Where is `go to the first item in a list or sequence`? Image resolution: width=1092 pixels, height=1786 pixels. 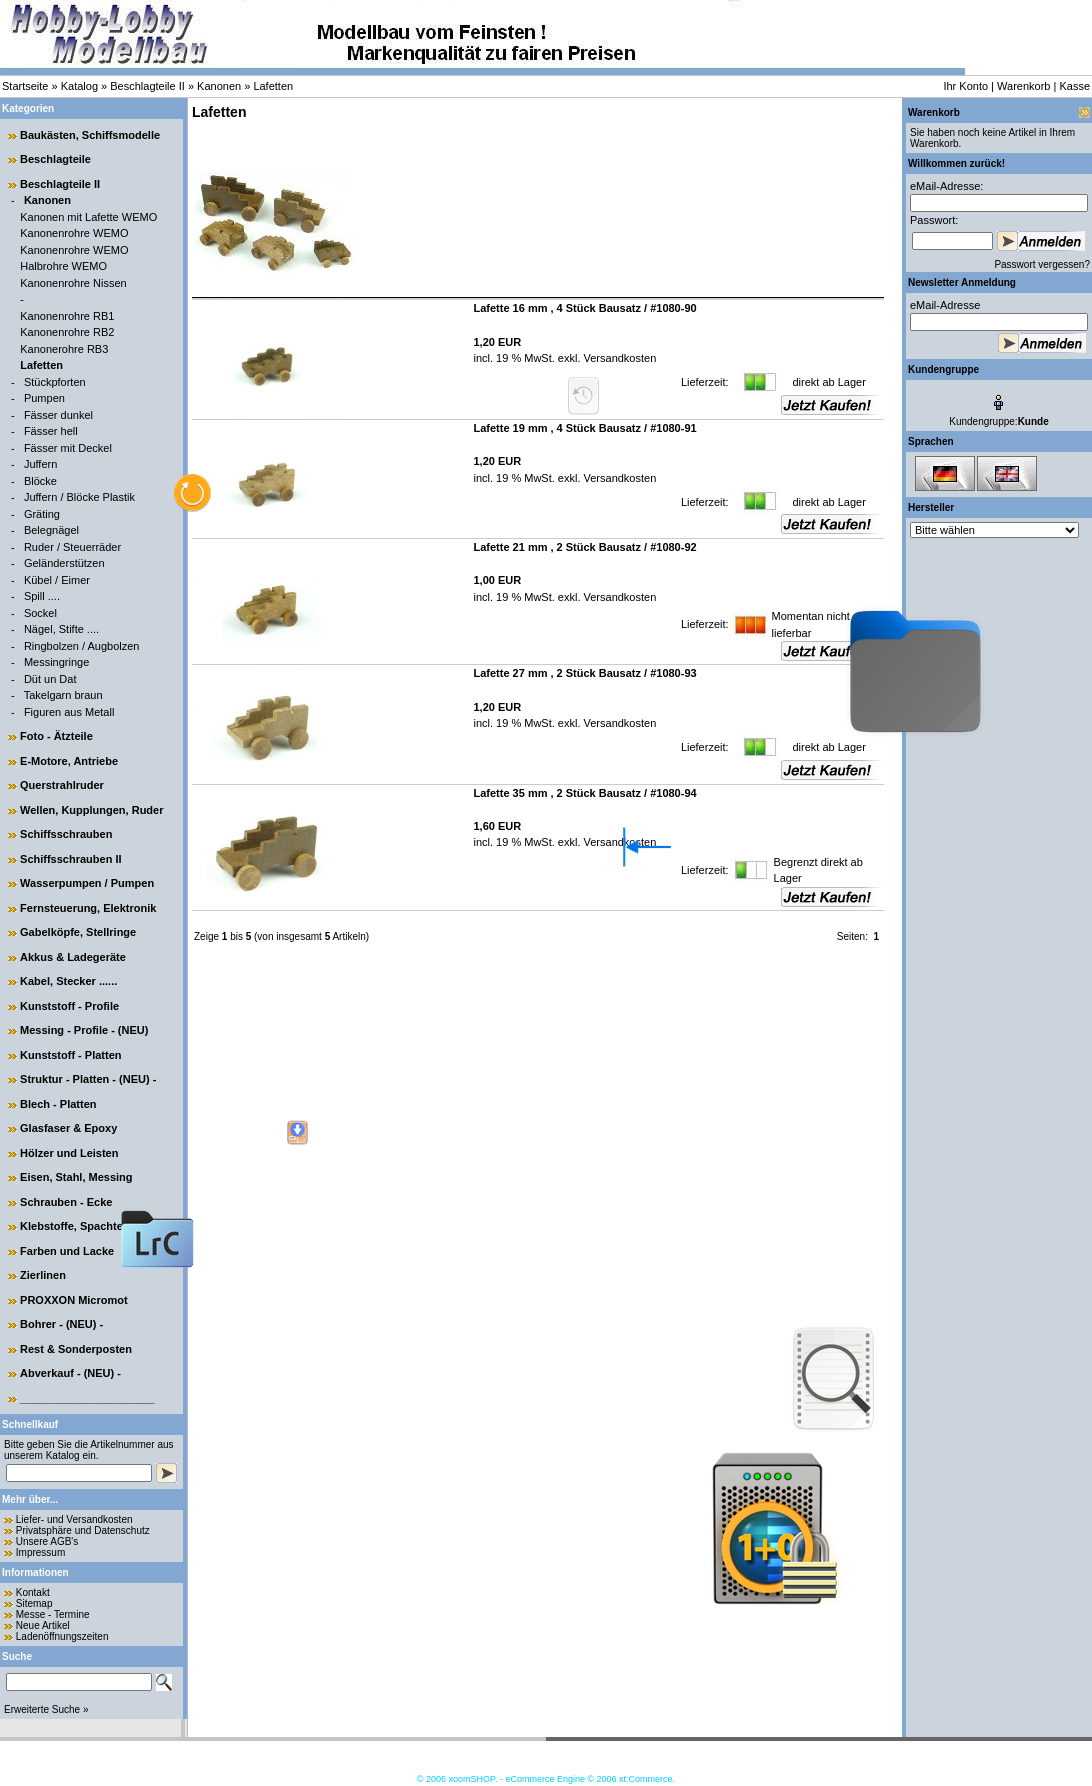 go to the first item in a list or sequence is located at coordinates (647, 847).